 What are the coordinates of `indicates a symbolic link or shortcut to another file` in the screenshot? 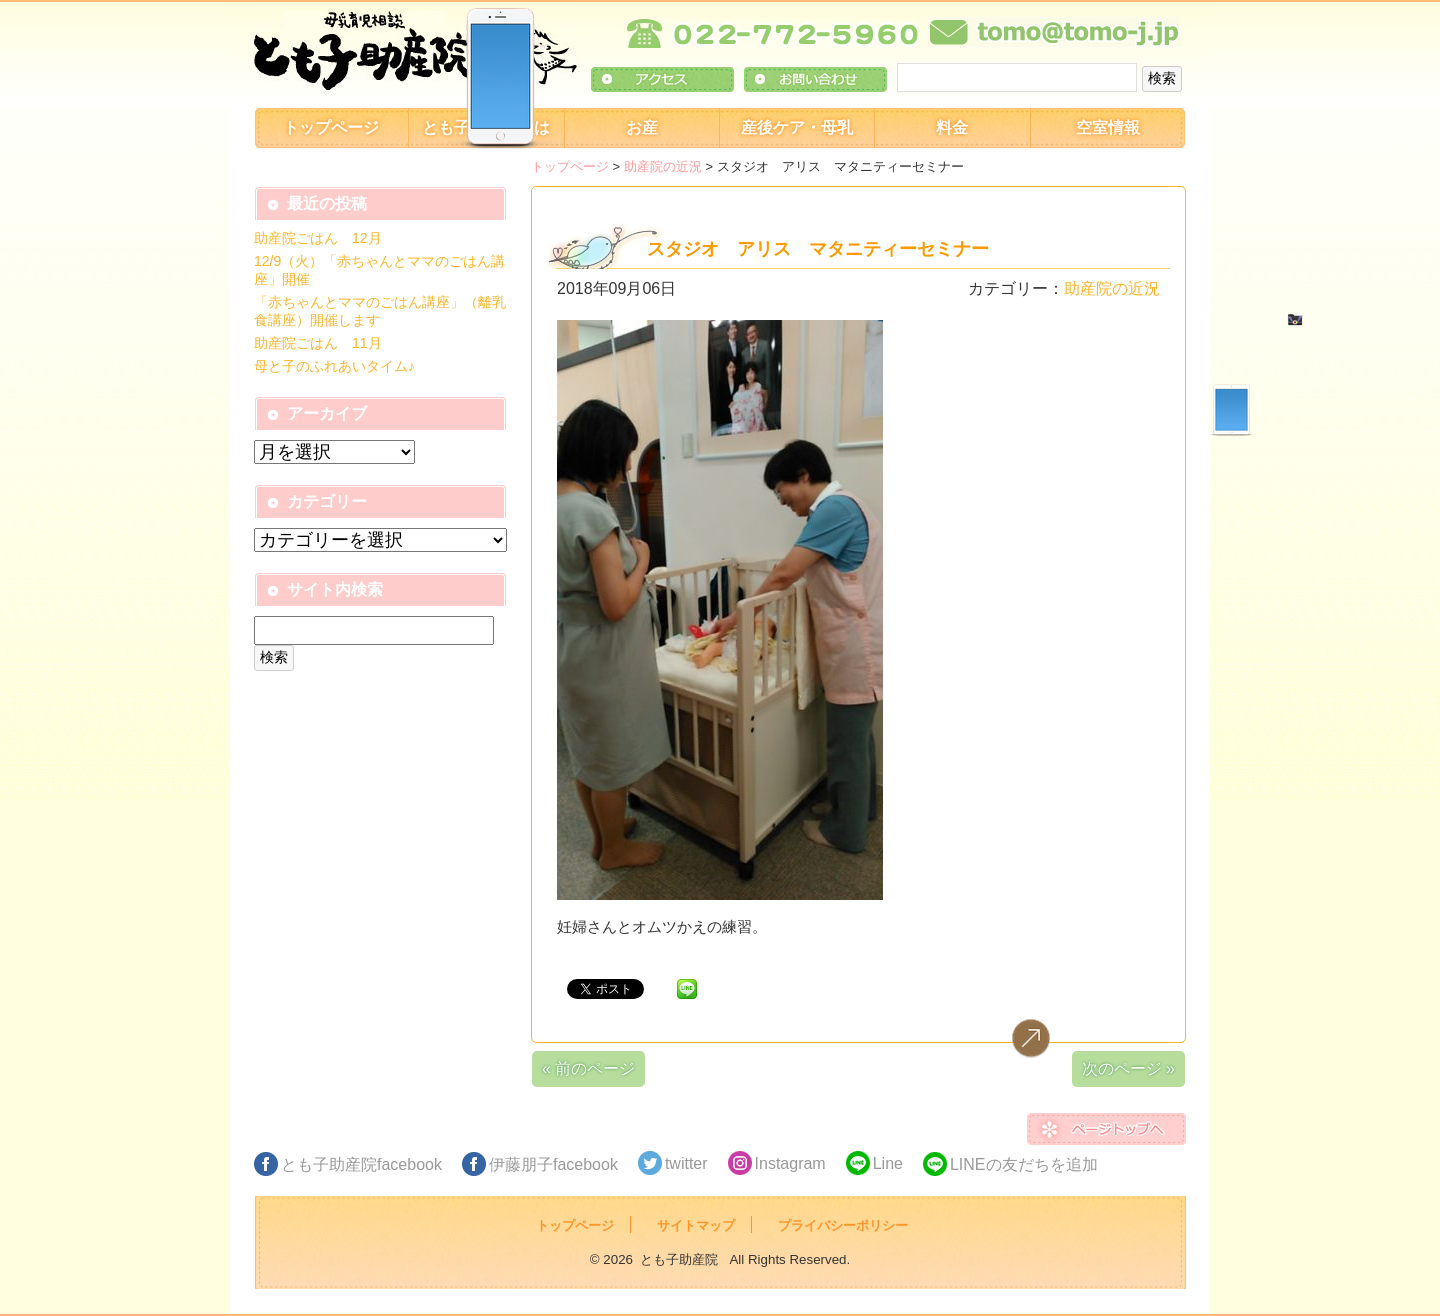 It's located at (1031, 1038).